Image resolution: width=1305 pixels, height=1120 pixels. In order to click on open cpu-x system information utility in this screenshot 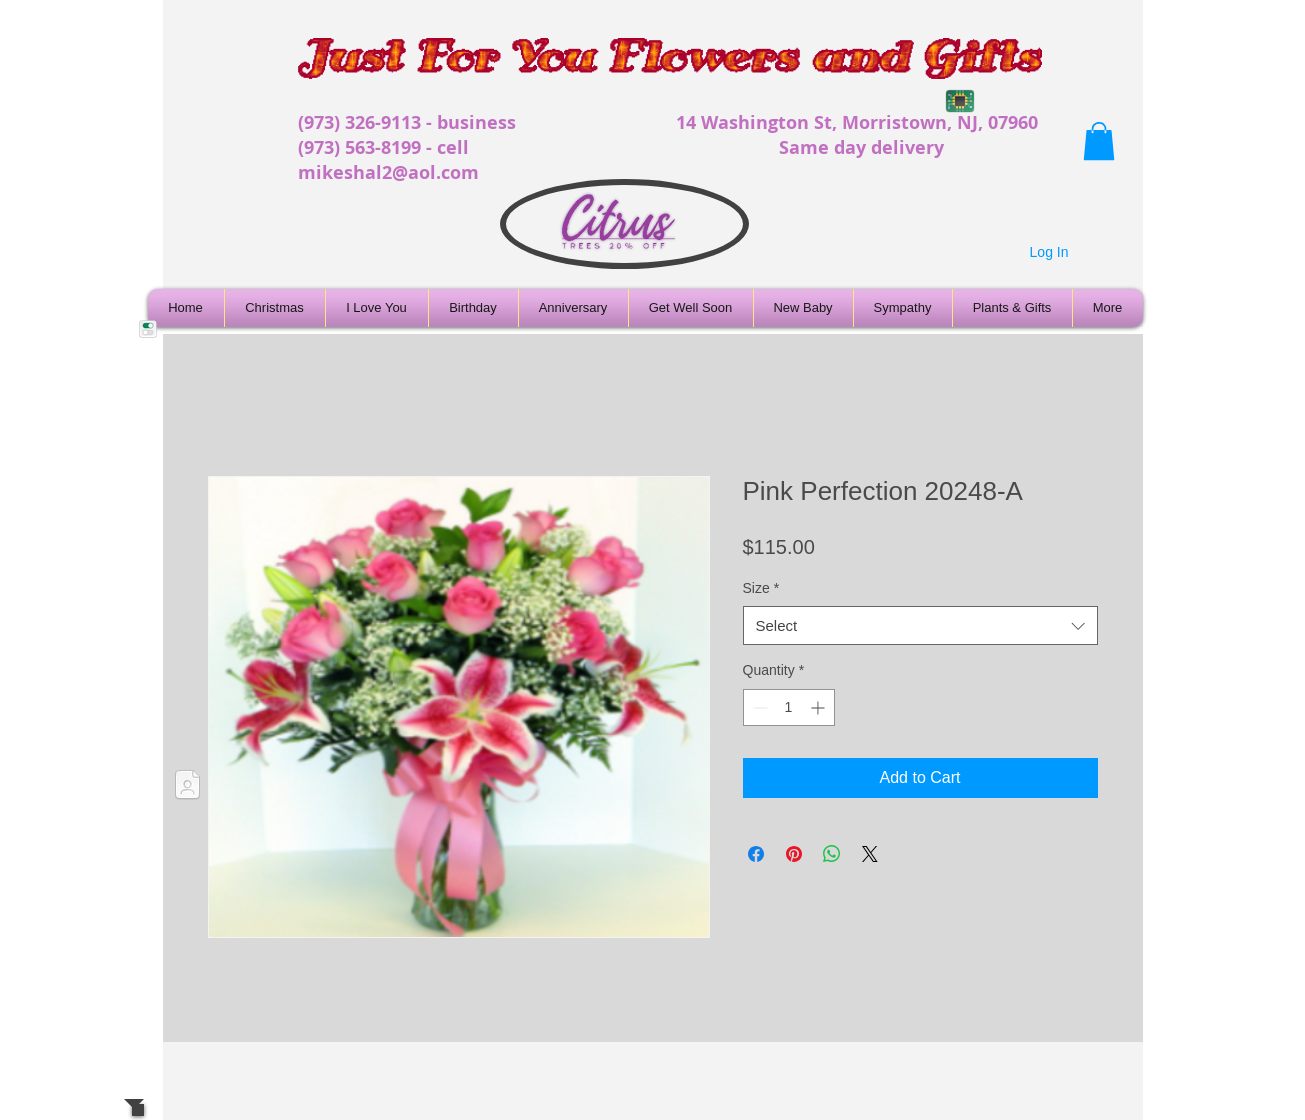, I will do `click(960, 101)`.